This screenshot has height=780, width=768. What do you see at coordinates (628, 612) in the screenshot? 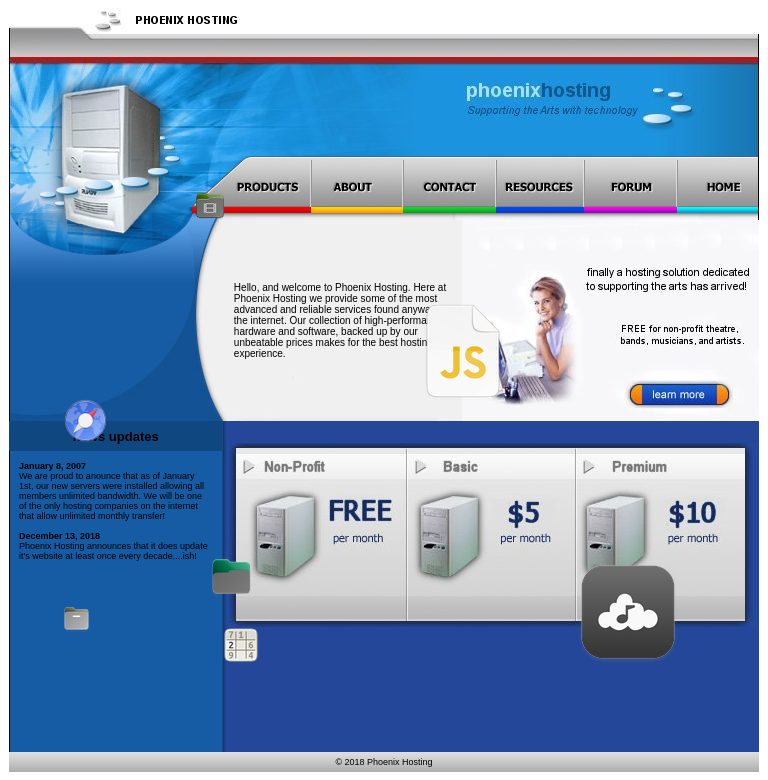
I see `open puddletag audio tag editor` at bounding box center [628, 612].